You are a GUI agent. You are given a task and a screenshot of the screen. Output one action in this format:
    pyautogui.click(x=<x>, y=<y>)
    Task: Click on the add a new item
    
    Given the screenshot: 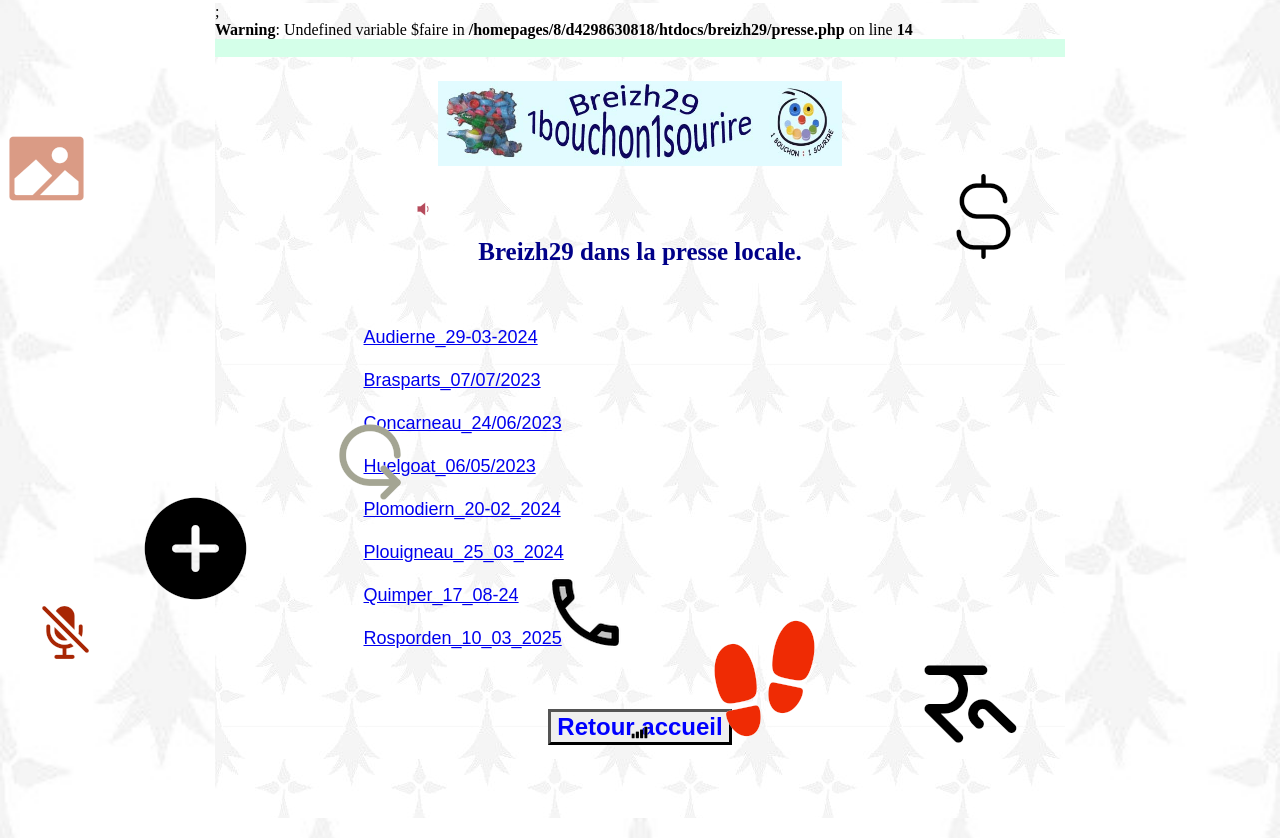 What is the action you would take?
    pyautogui.click(x=195, y=548)
    